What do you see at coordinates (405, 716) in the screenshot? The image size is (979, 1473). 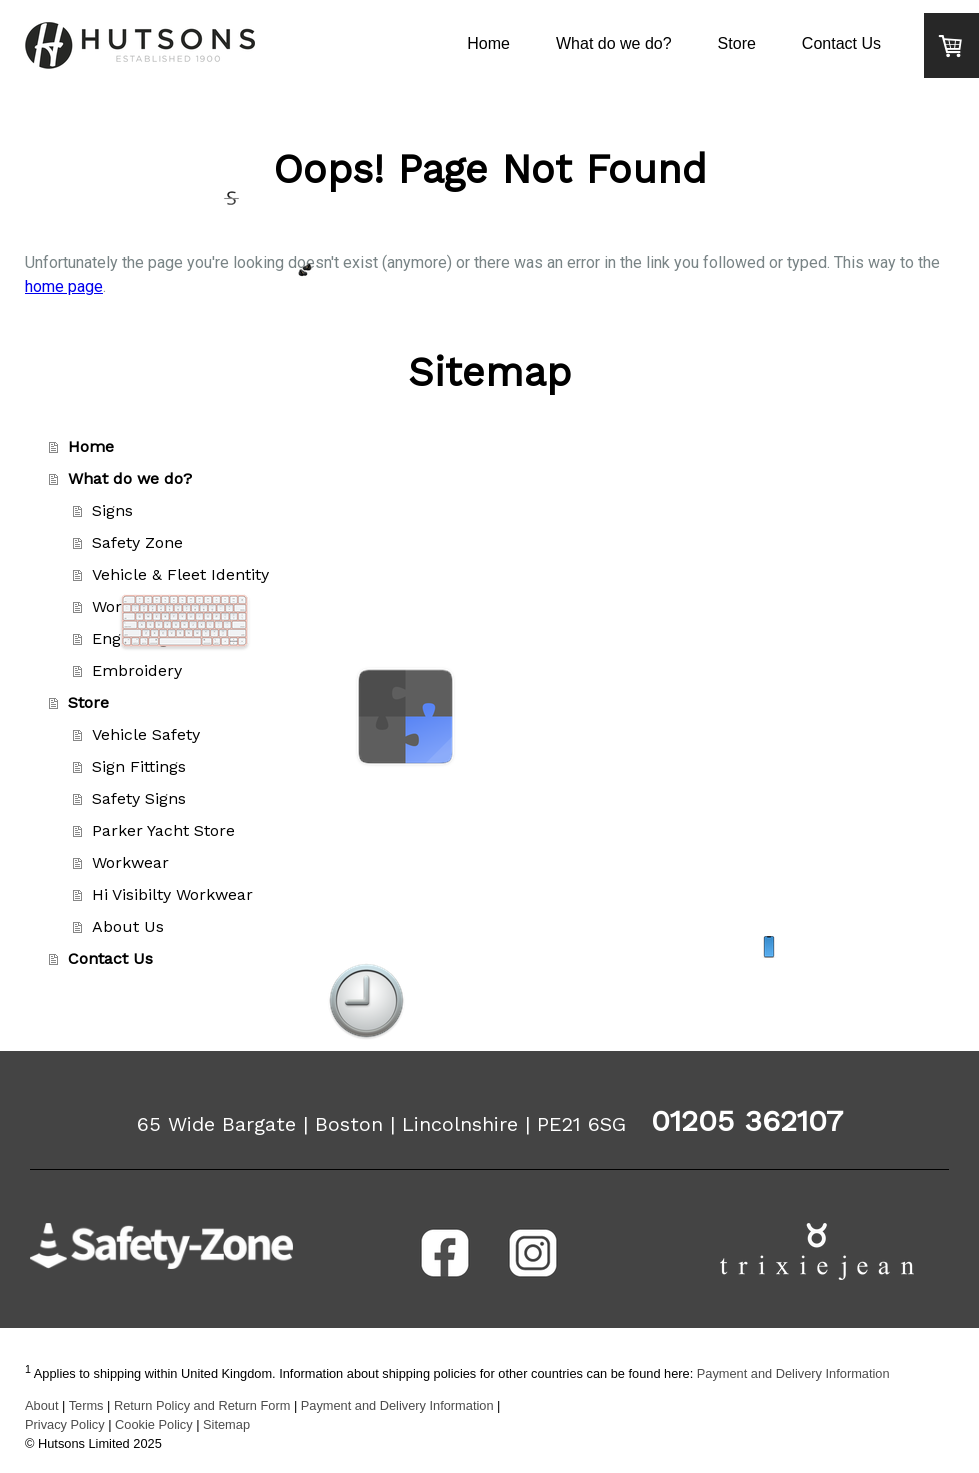 I see `add or manage bluetooth plugins` at bounding box center [405, 716].